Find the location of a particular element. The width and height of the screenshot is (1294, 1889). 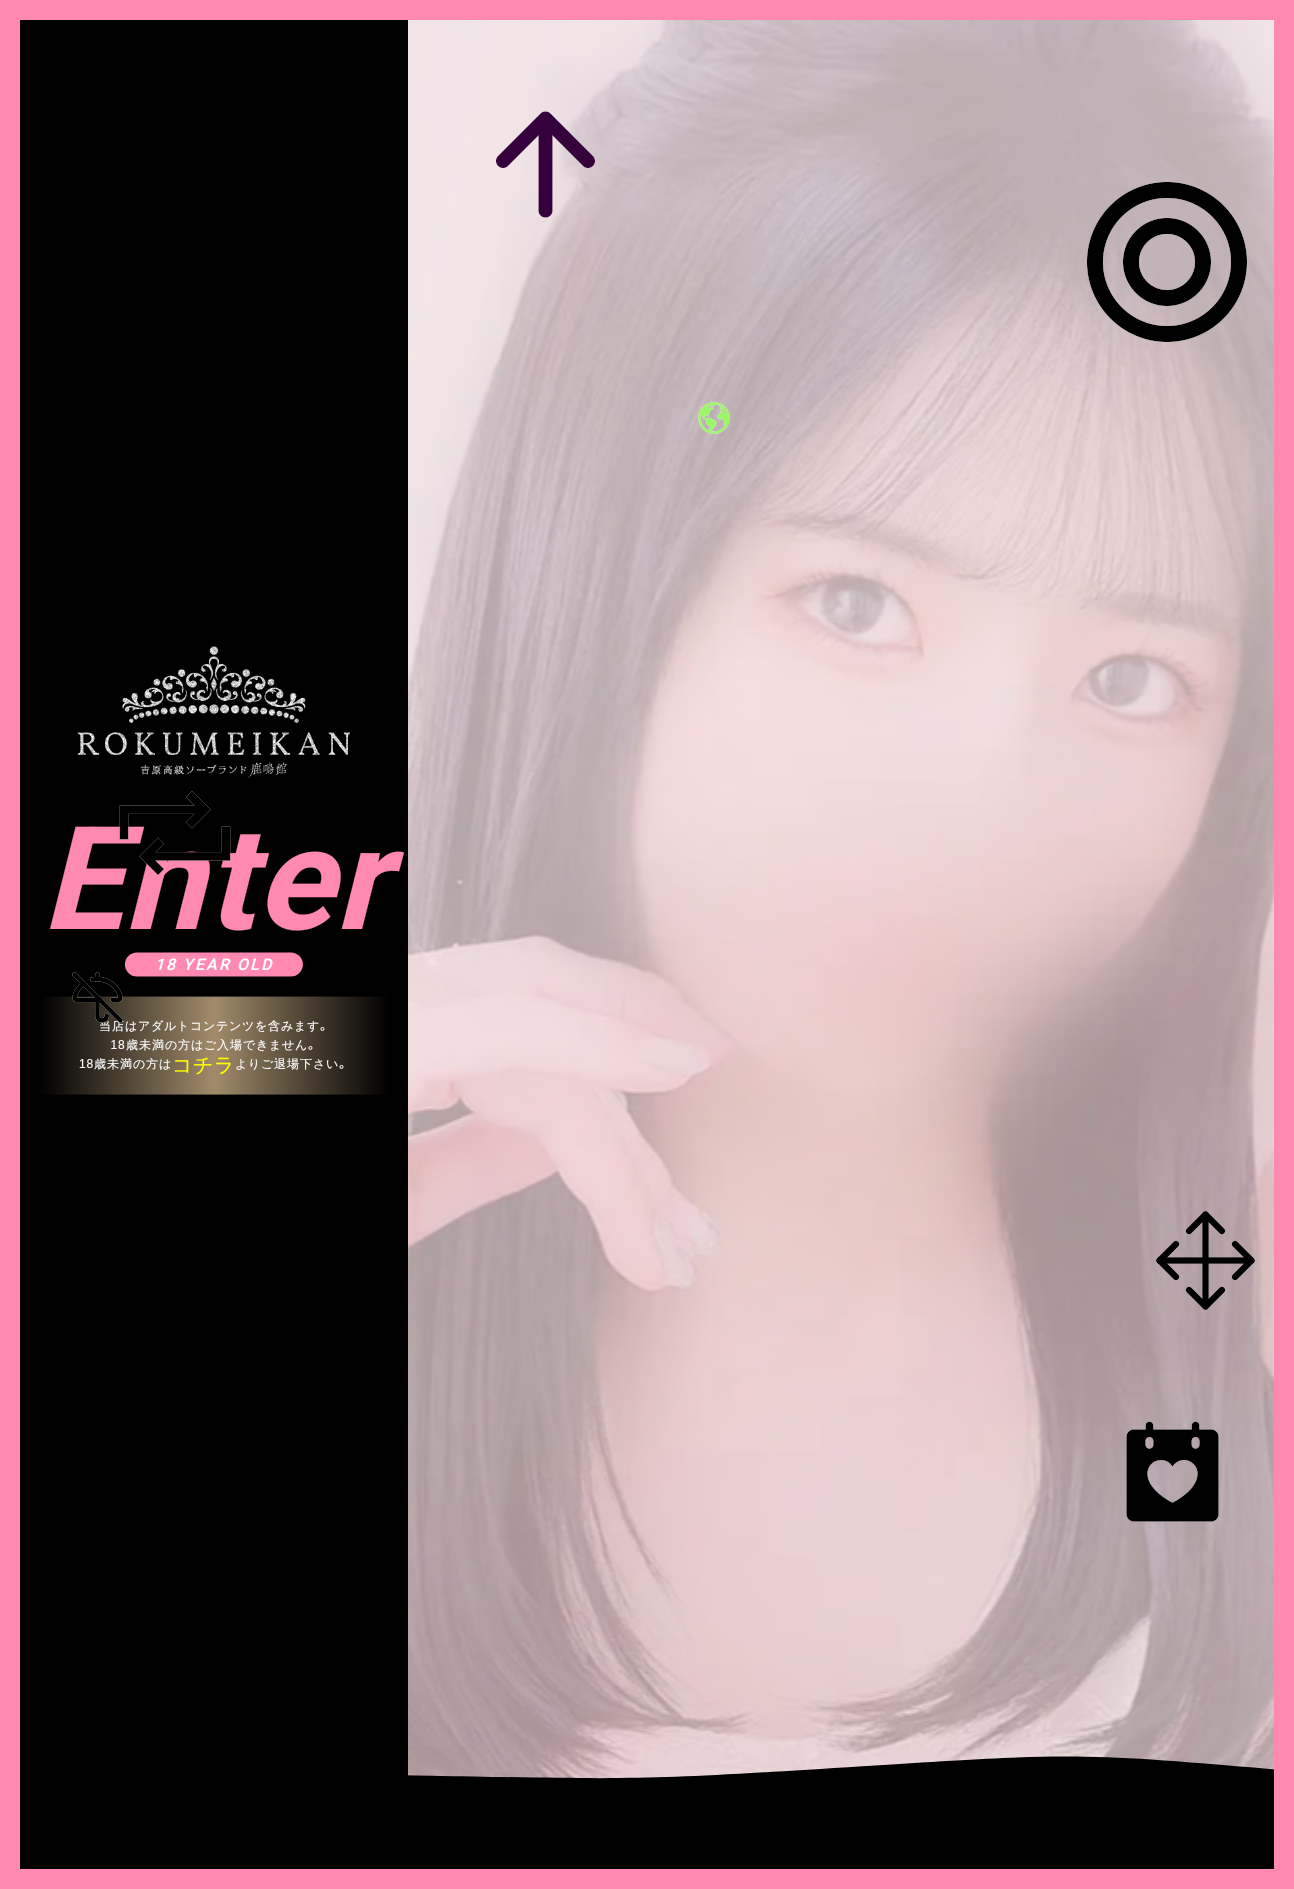

enable repeat mode for media playback is located at coordinates (175, 833).